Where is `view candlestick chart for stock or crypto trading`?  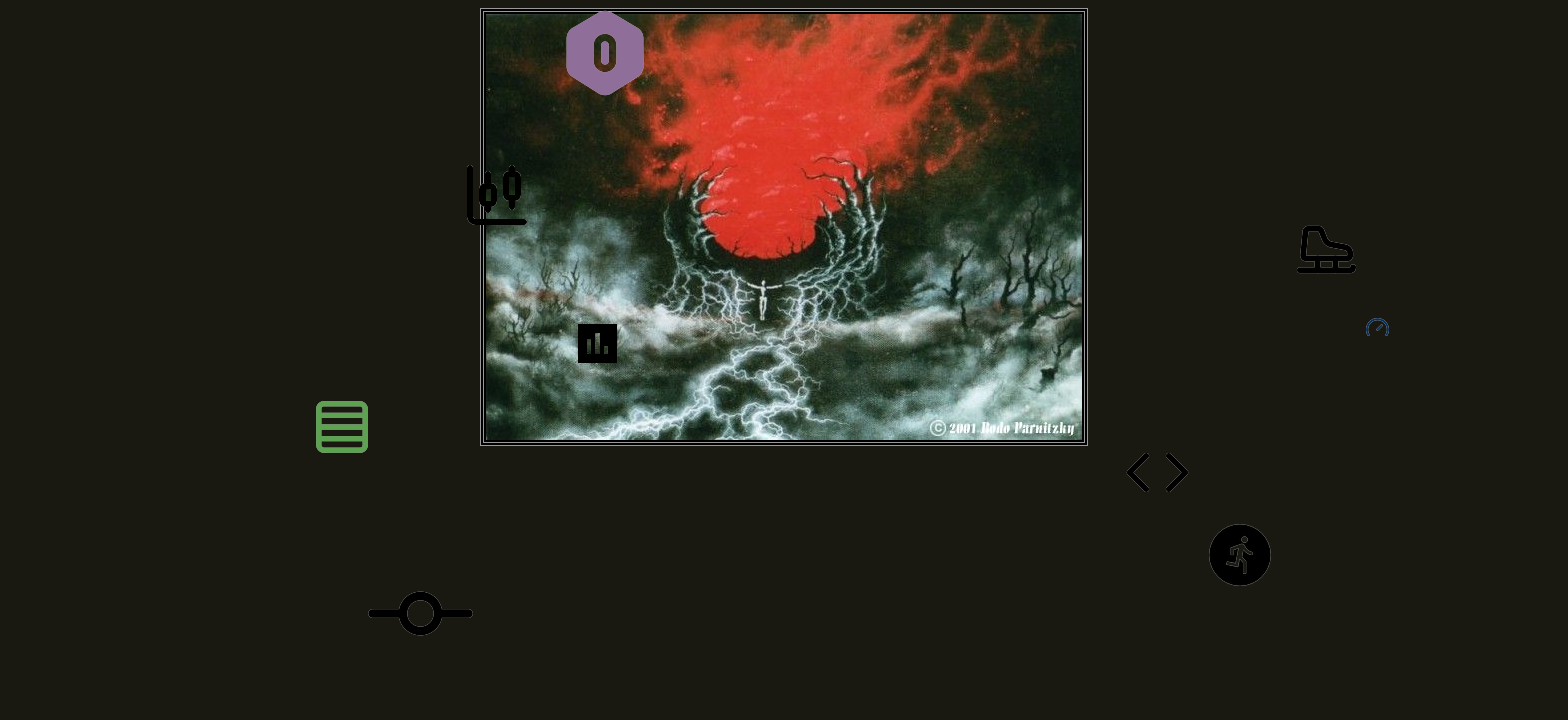 view candlestick chart for stock or crypto trading is located at coordinates (497, 195).